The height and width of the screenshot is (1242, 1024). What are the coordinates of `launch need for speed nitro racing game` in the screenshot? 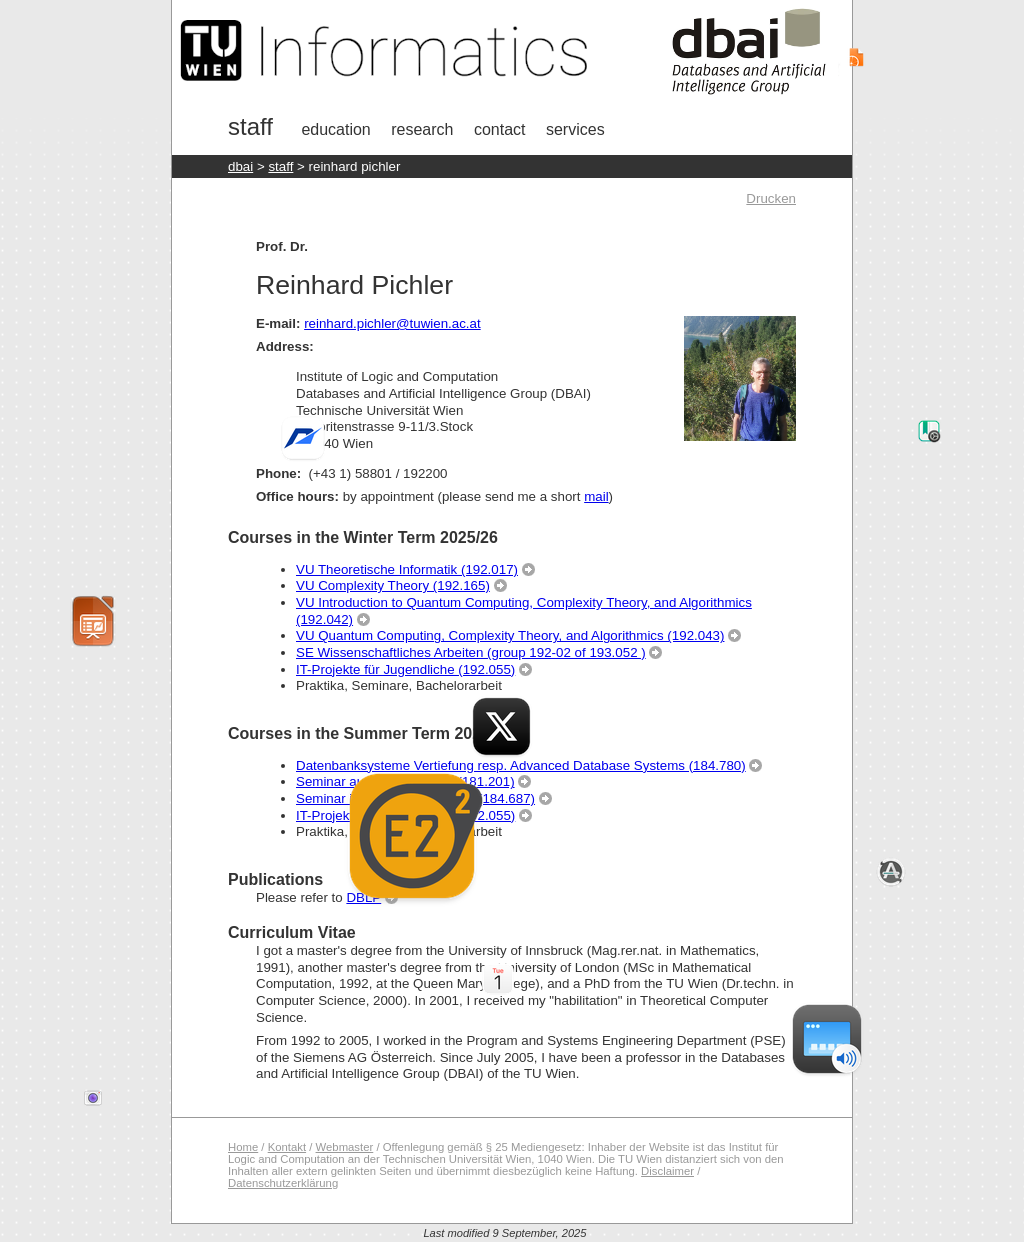 It's located at (303, 438).